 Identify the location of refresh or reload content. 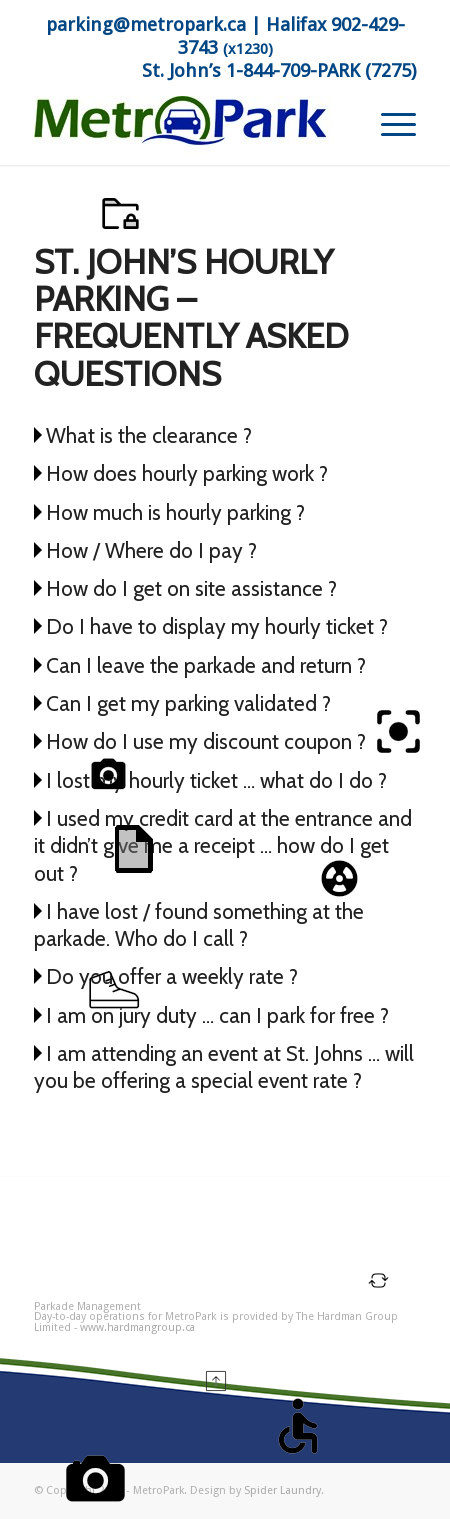
(378, 1280).